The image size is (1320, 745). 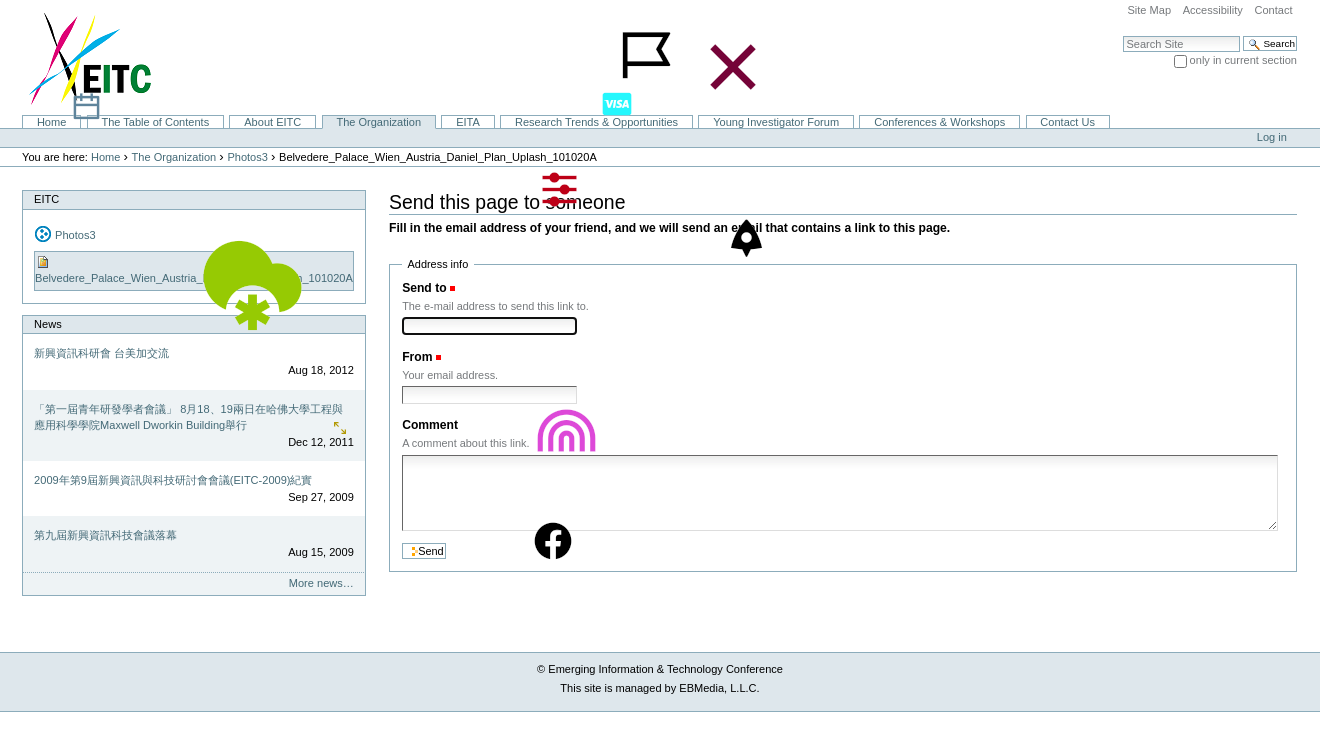 What do you see at coordinates (340, 428) in the screenshot?
I see `expand content to full screen` at bounding box center [340, 428].